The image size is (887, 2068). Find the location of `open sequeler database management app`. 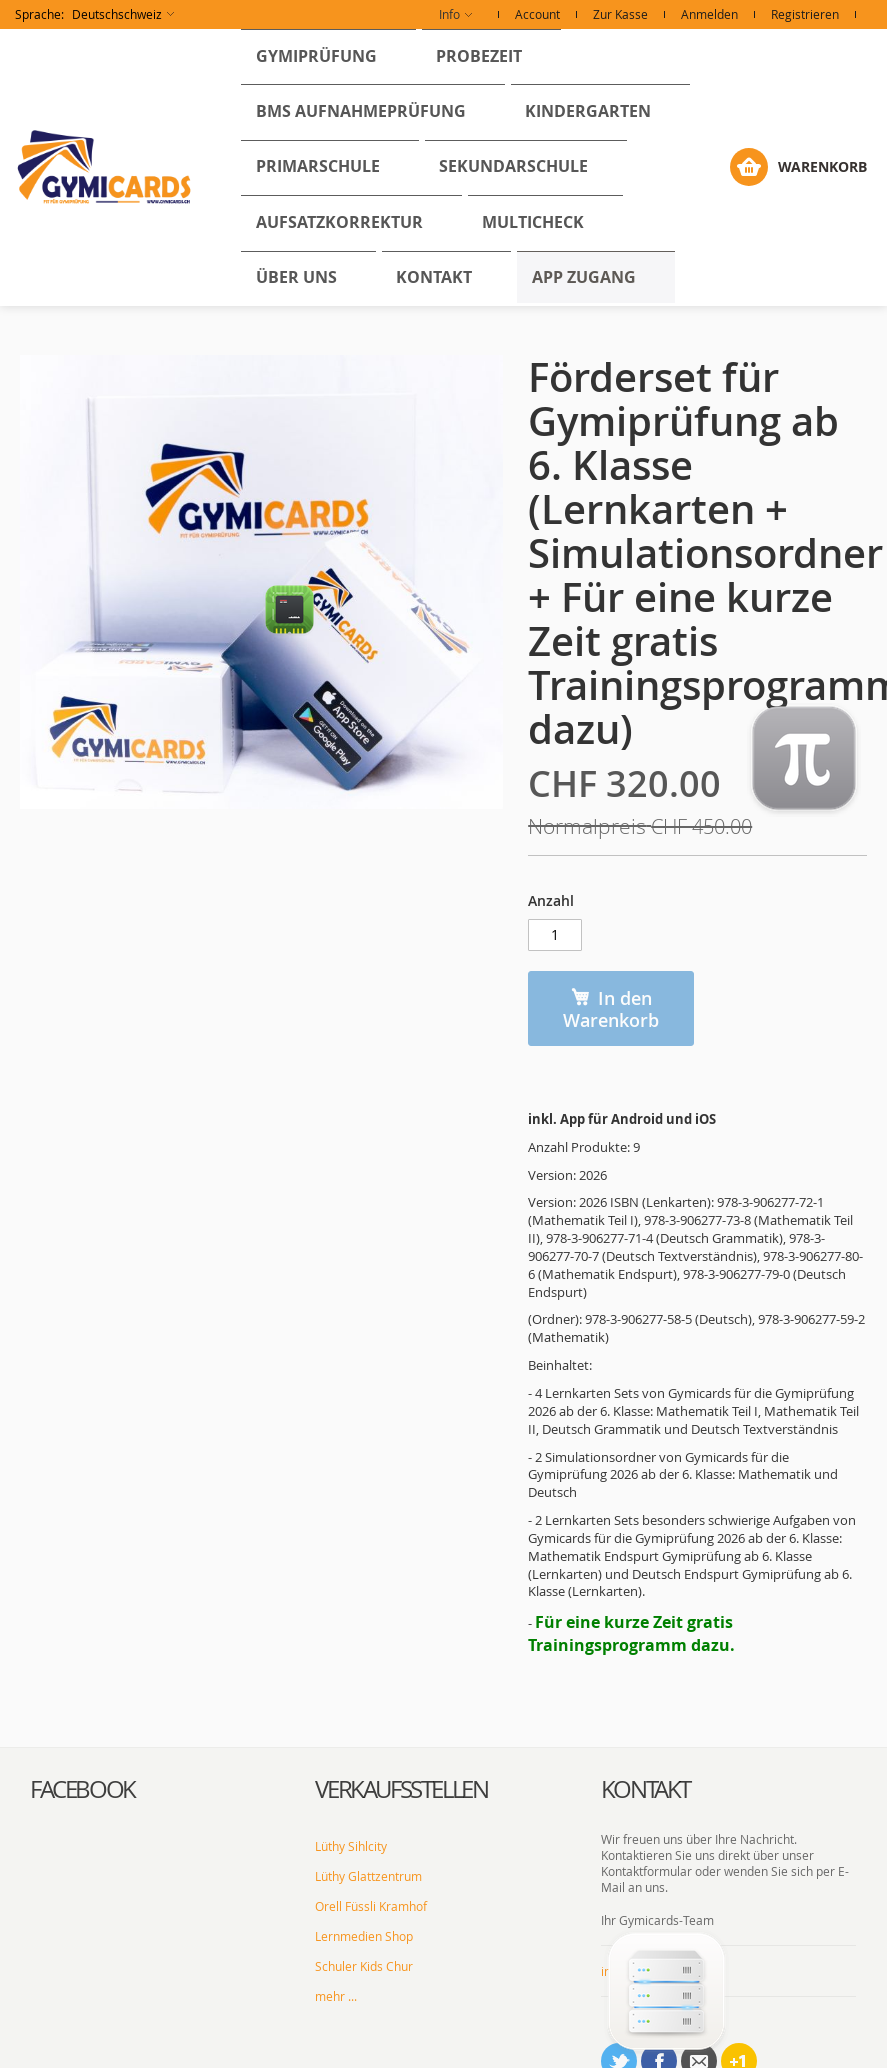

open sequeler database management app is located at coordinates (666, 1991).